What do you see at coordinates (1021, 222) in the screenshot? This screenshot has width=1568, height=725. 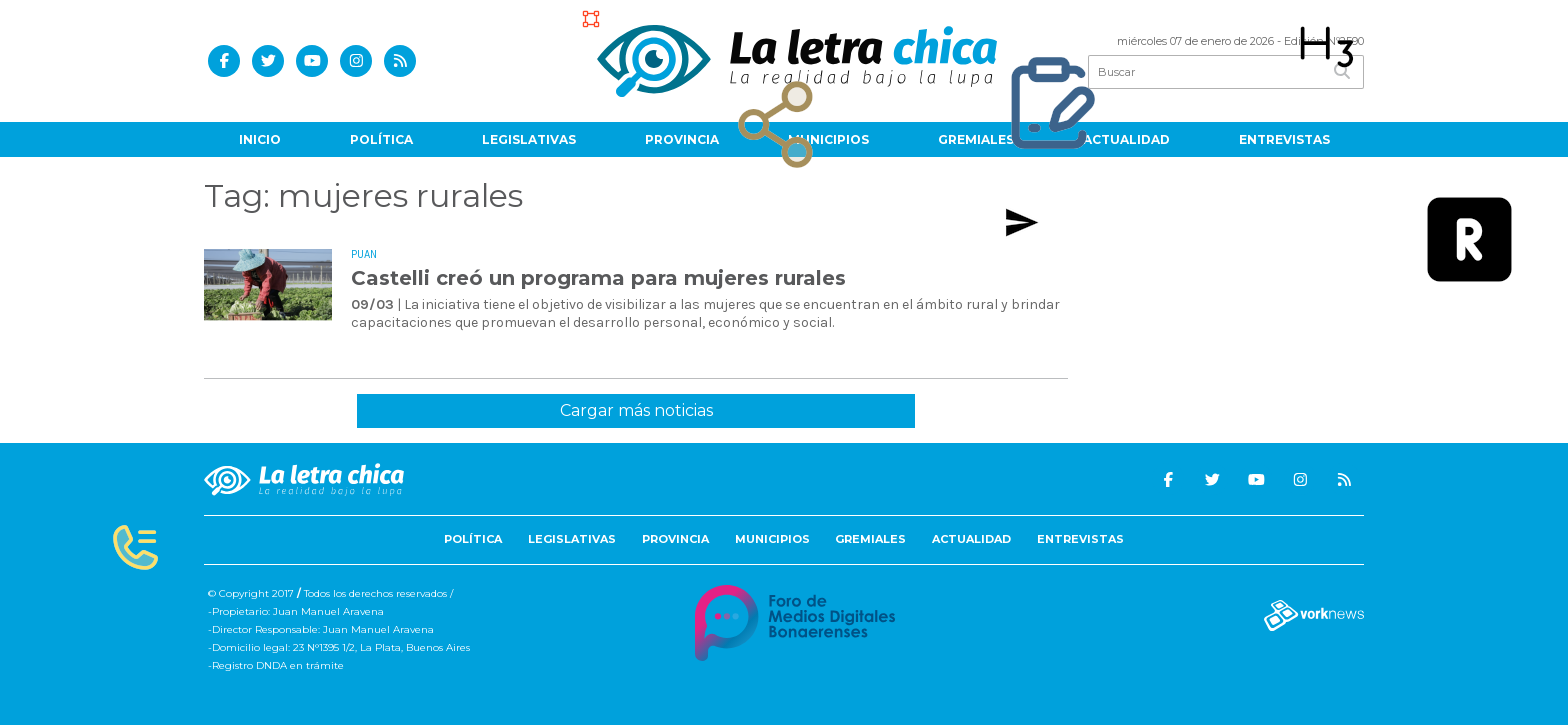 I see `send a message or form` at bounding box center [1021, 222].